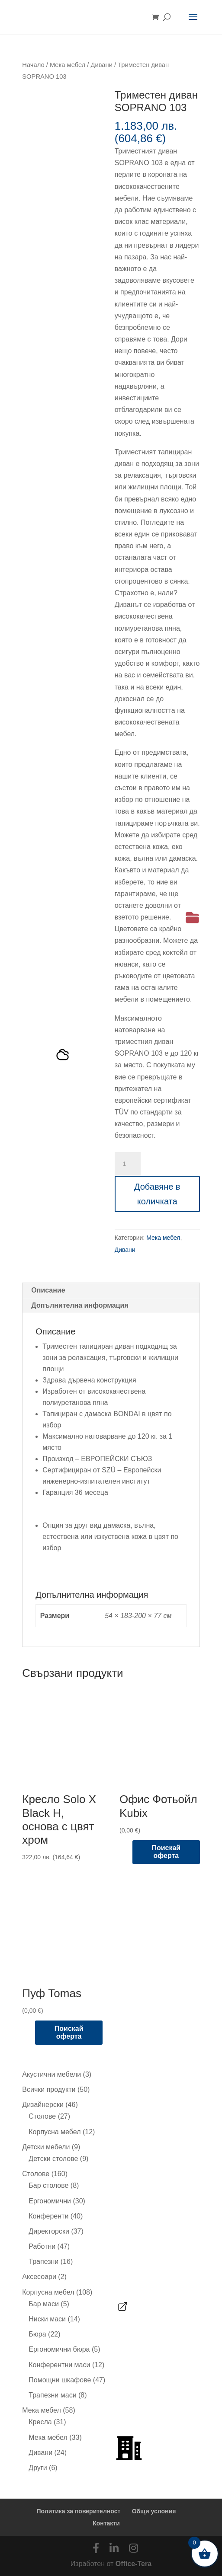  What do you see at coordinates (62, 1054) in the screenshot?
I see `indicates cloudy weather conditions` at bounding box center [62, 1054].